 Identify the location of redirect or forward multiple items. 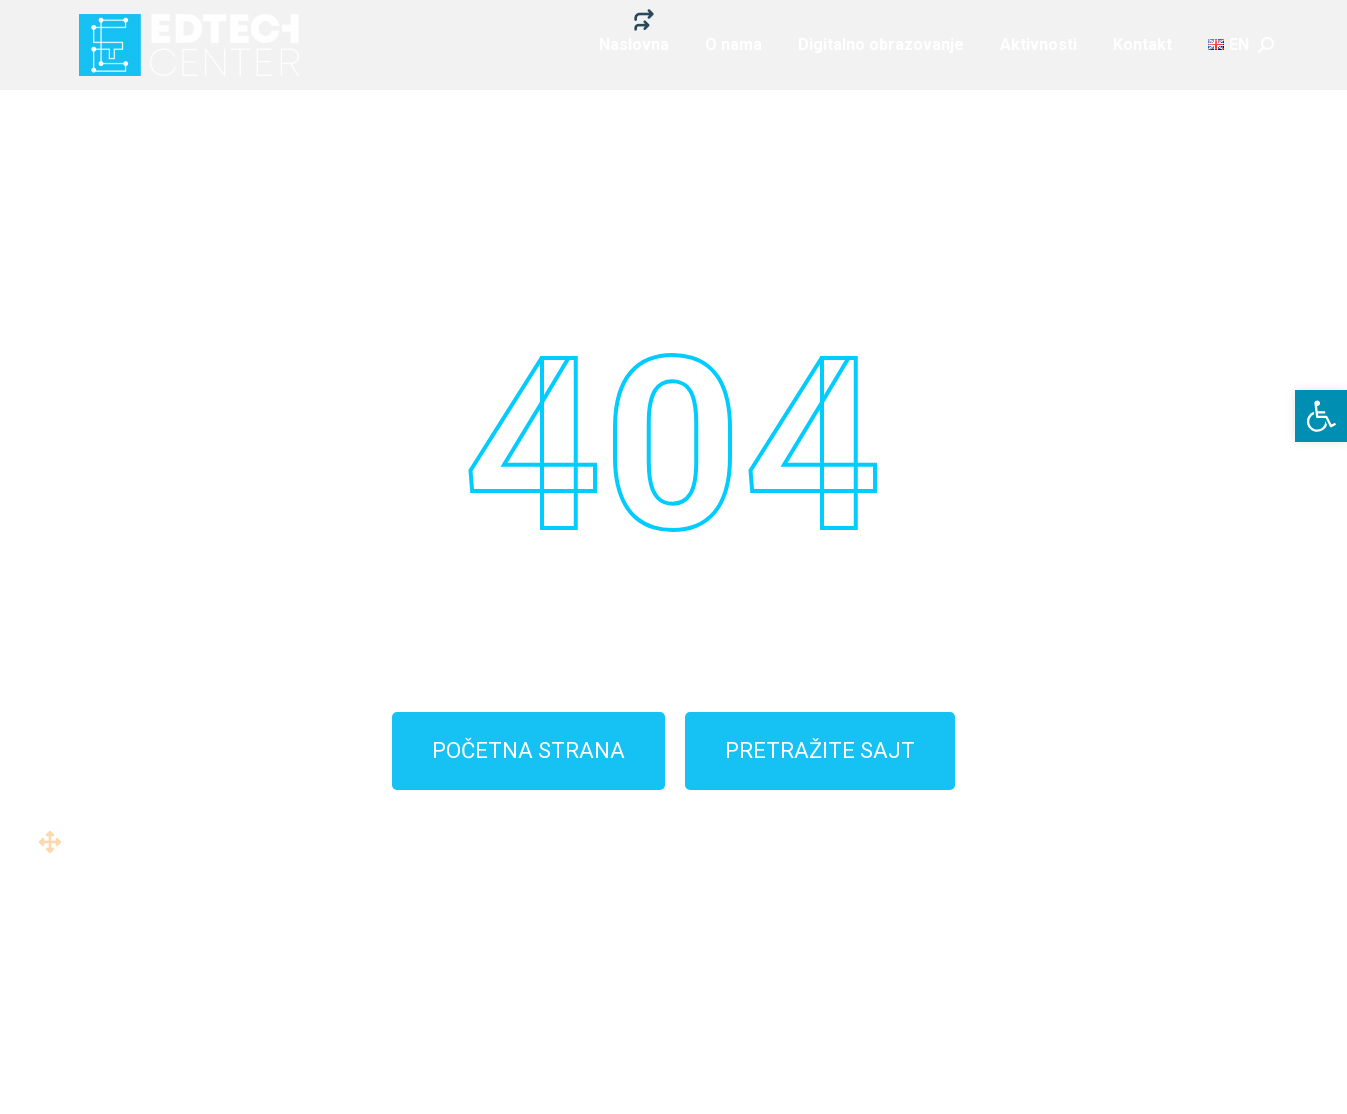
(644, 21).